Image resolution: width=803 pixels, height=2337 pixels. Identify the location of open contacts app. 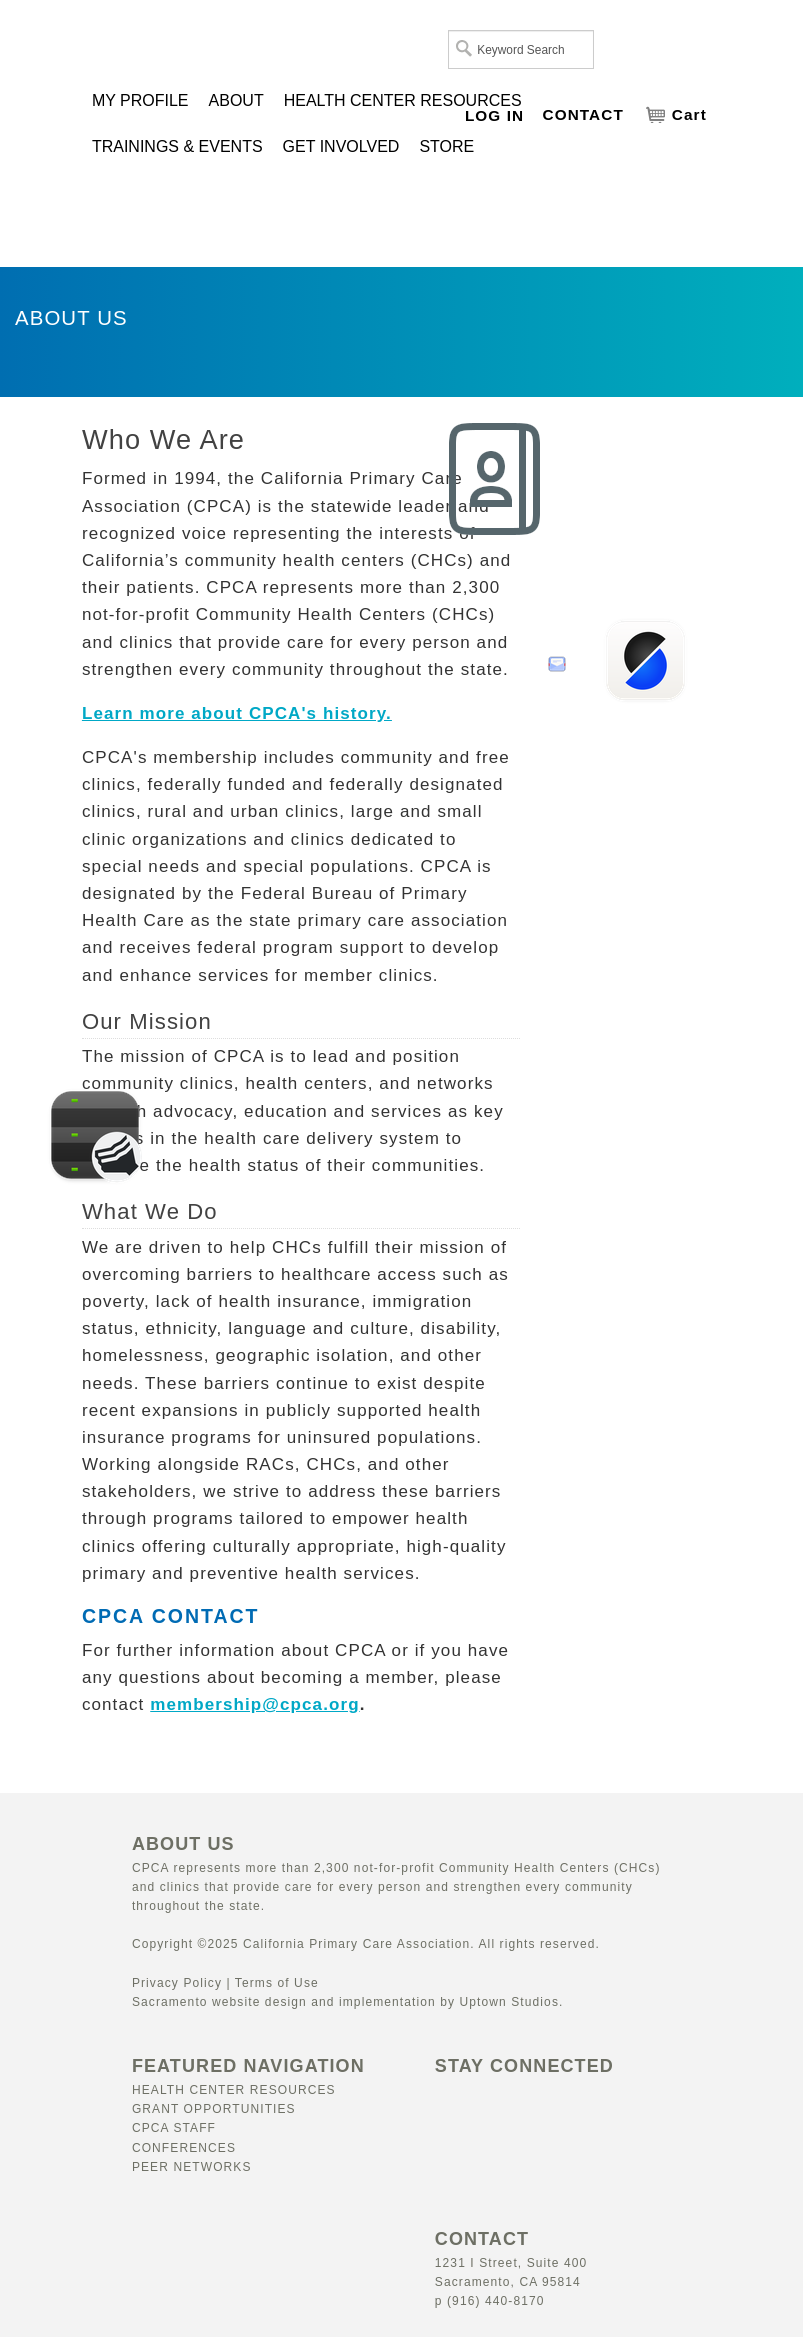
(491, 479).